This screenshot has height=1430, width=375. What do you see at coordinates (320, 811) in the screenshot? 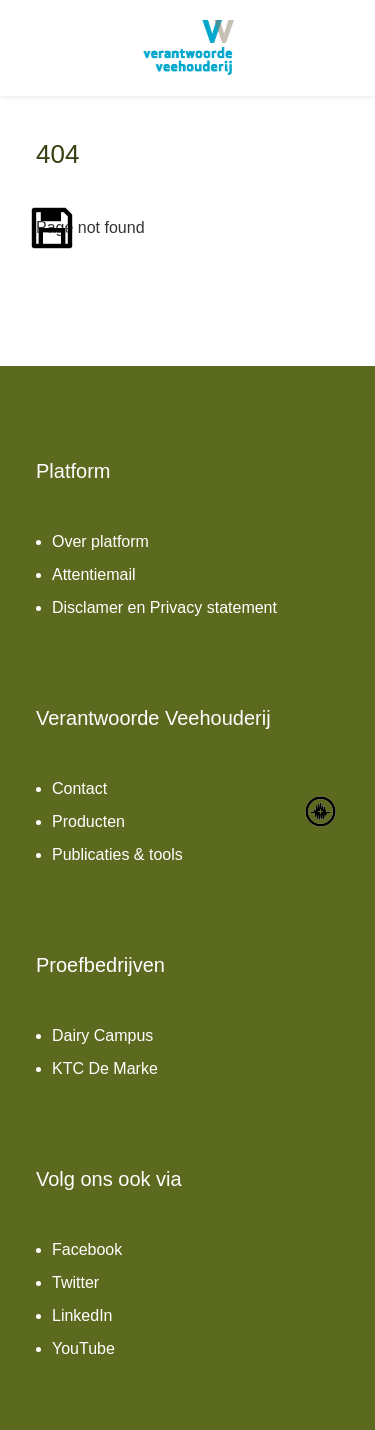
I see `creative commons sampling plus license indicator` at bounding box center [320, 811].